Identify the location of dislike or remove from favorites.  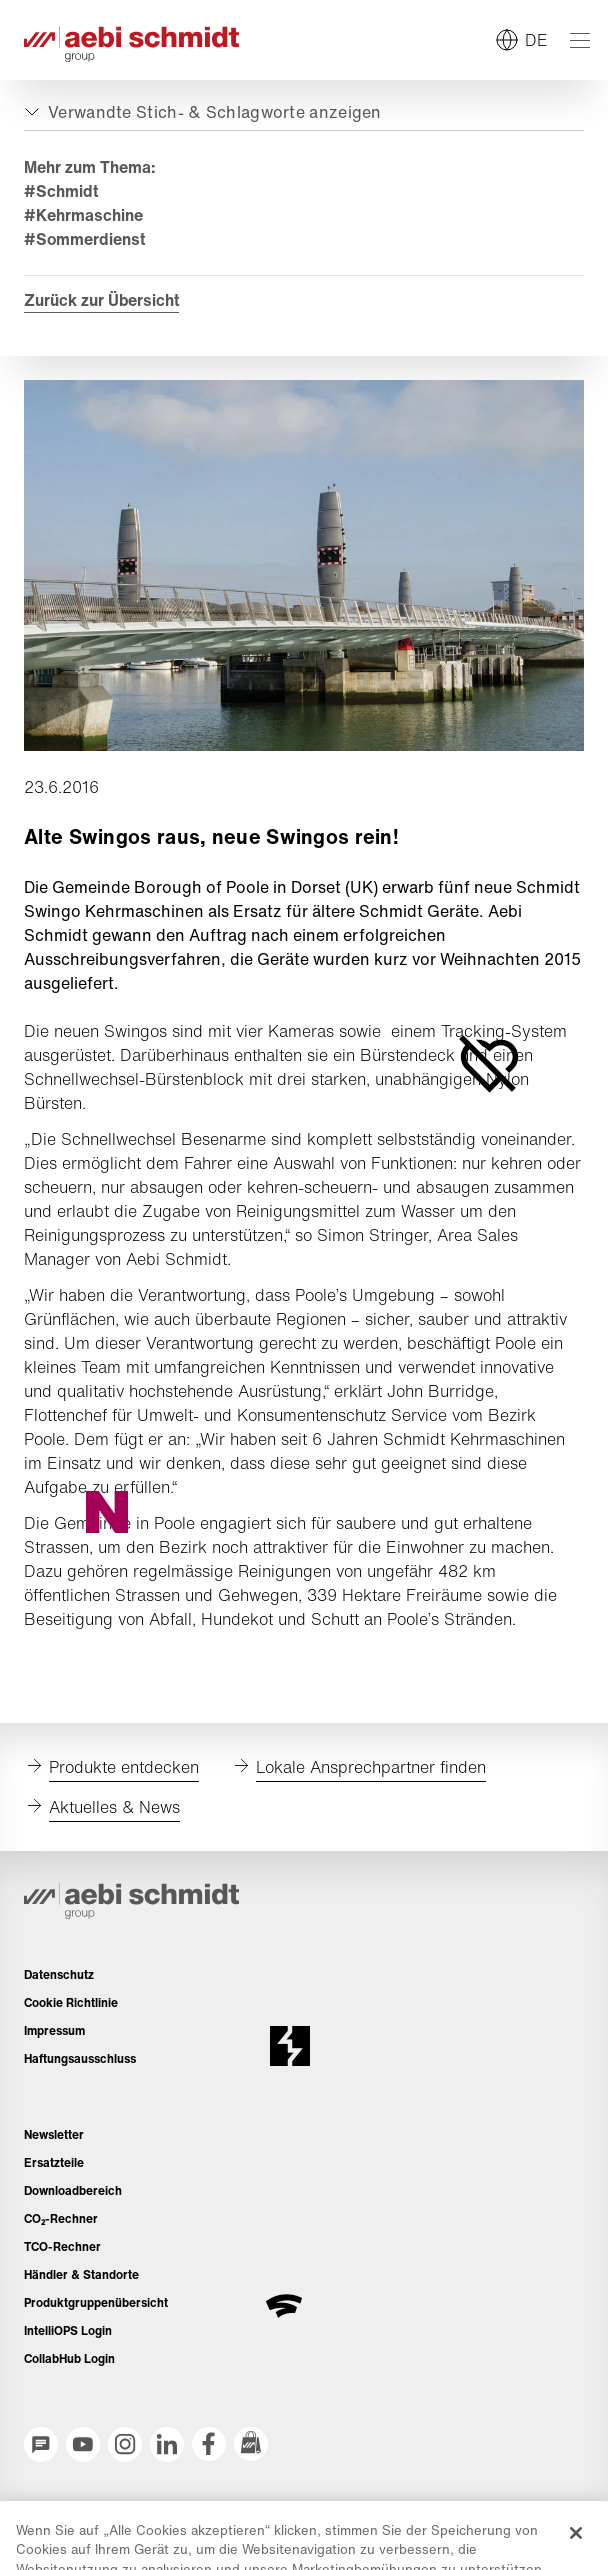
(489, 1065).